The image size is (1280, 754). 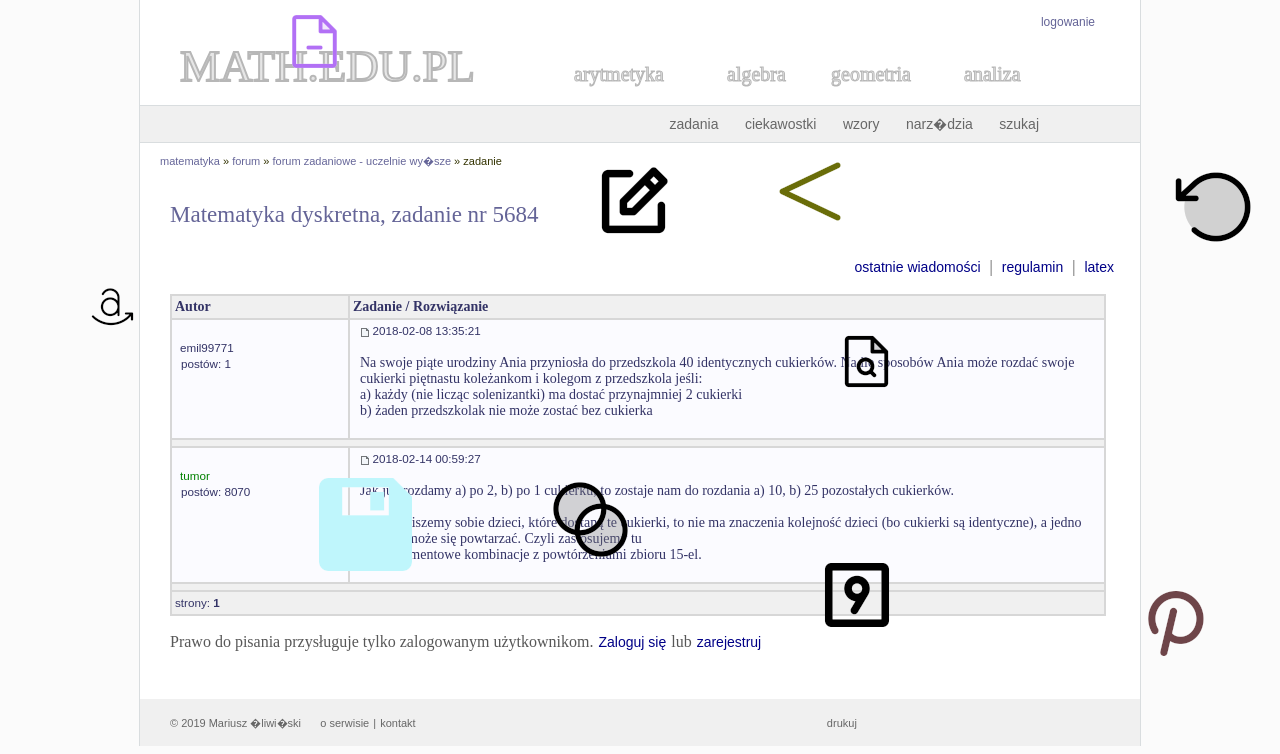 I want to click on open Pinterest app, so click(x=1173, y=623).